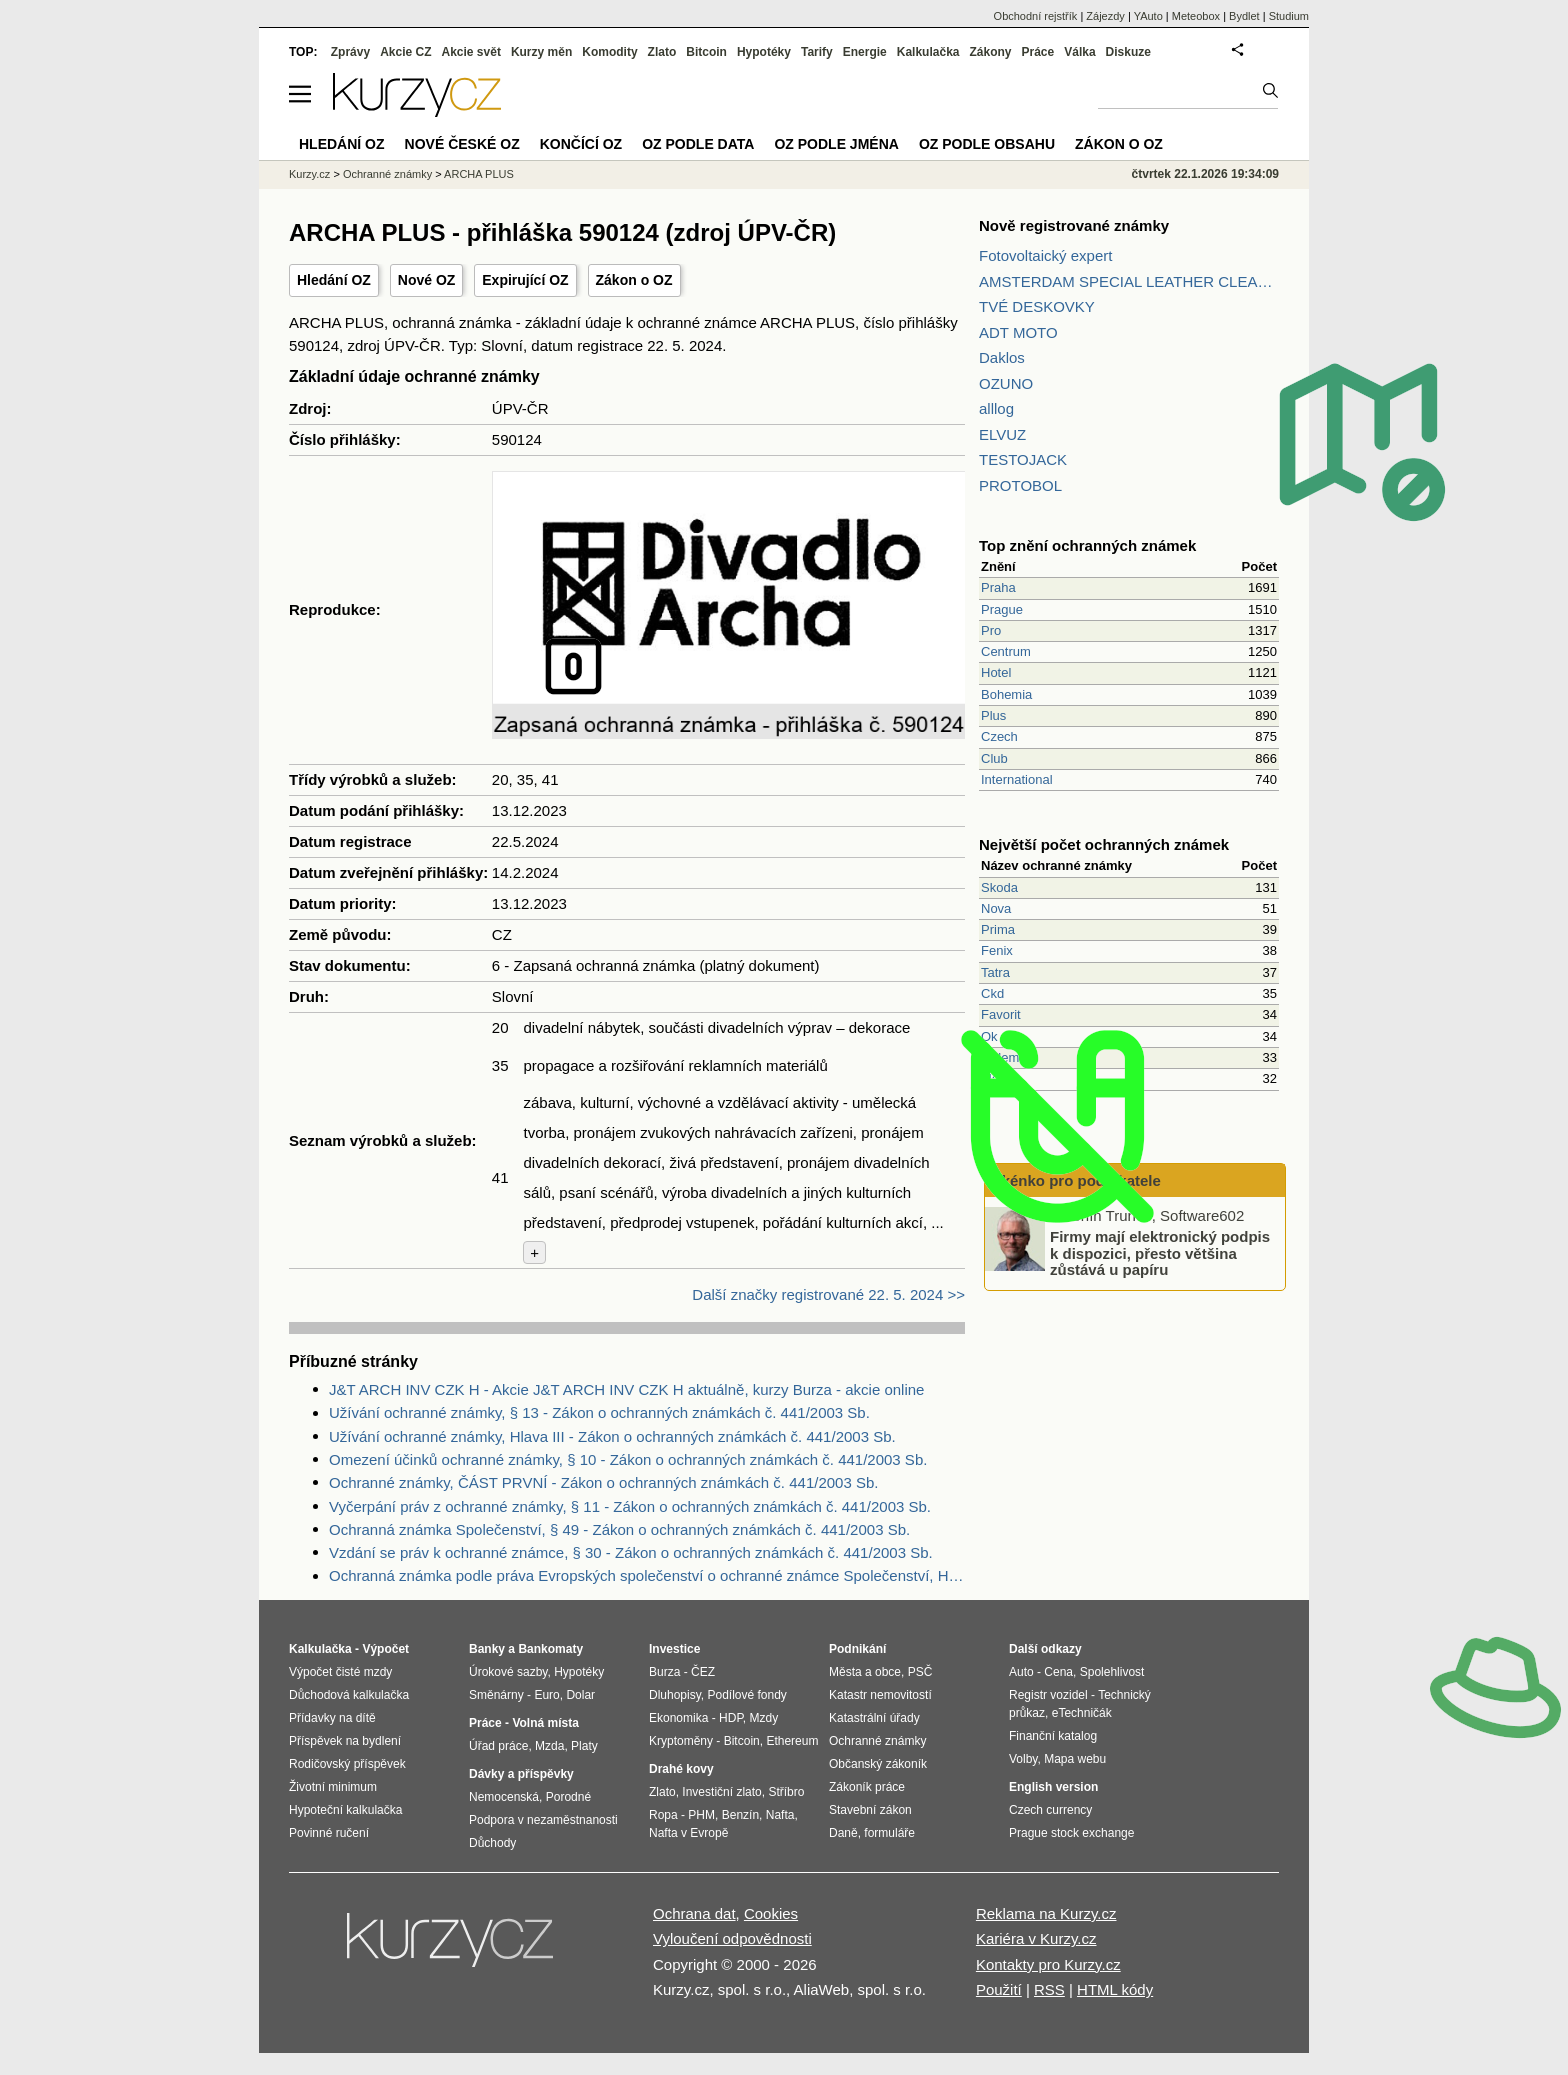 This screenshot has height=2075, width=1568. I want to click on indicates zero items or empty count, so click(573, 666).